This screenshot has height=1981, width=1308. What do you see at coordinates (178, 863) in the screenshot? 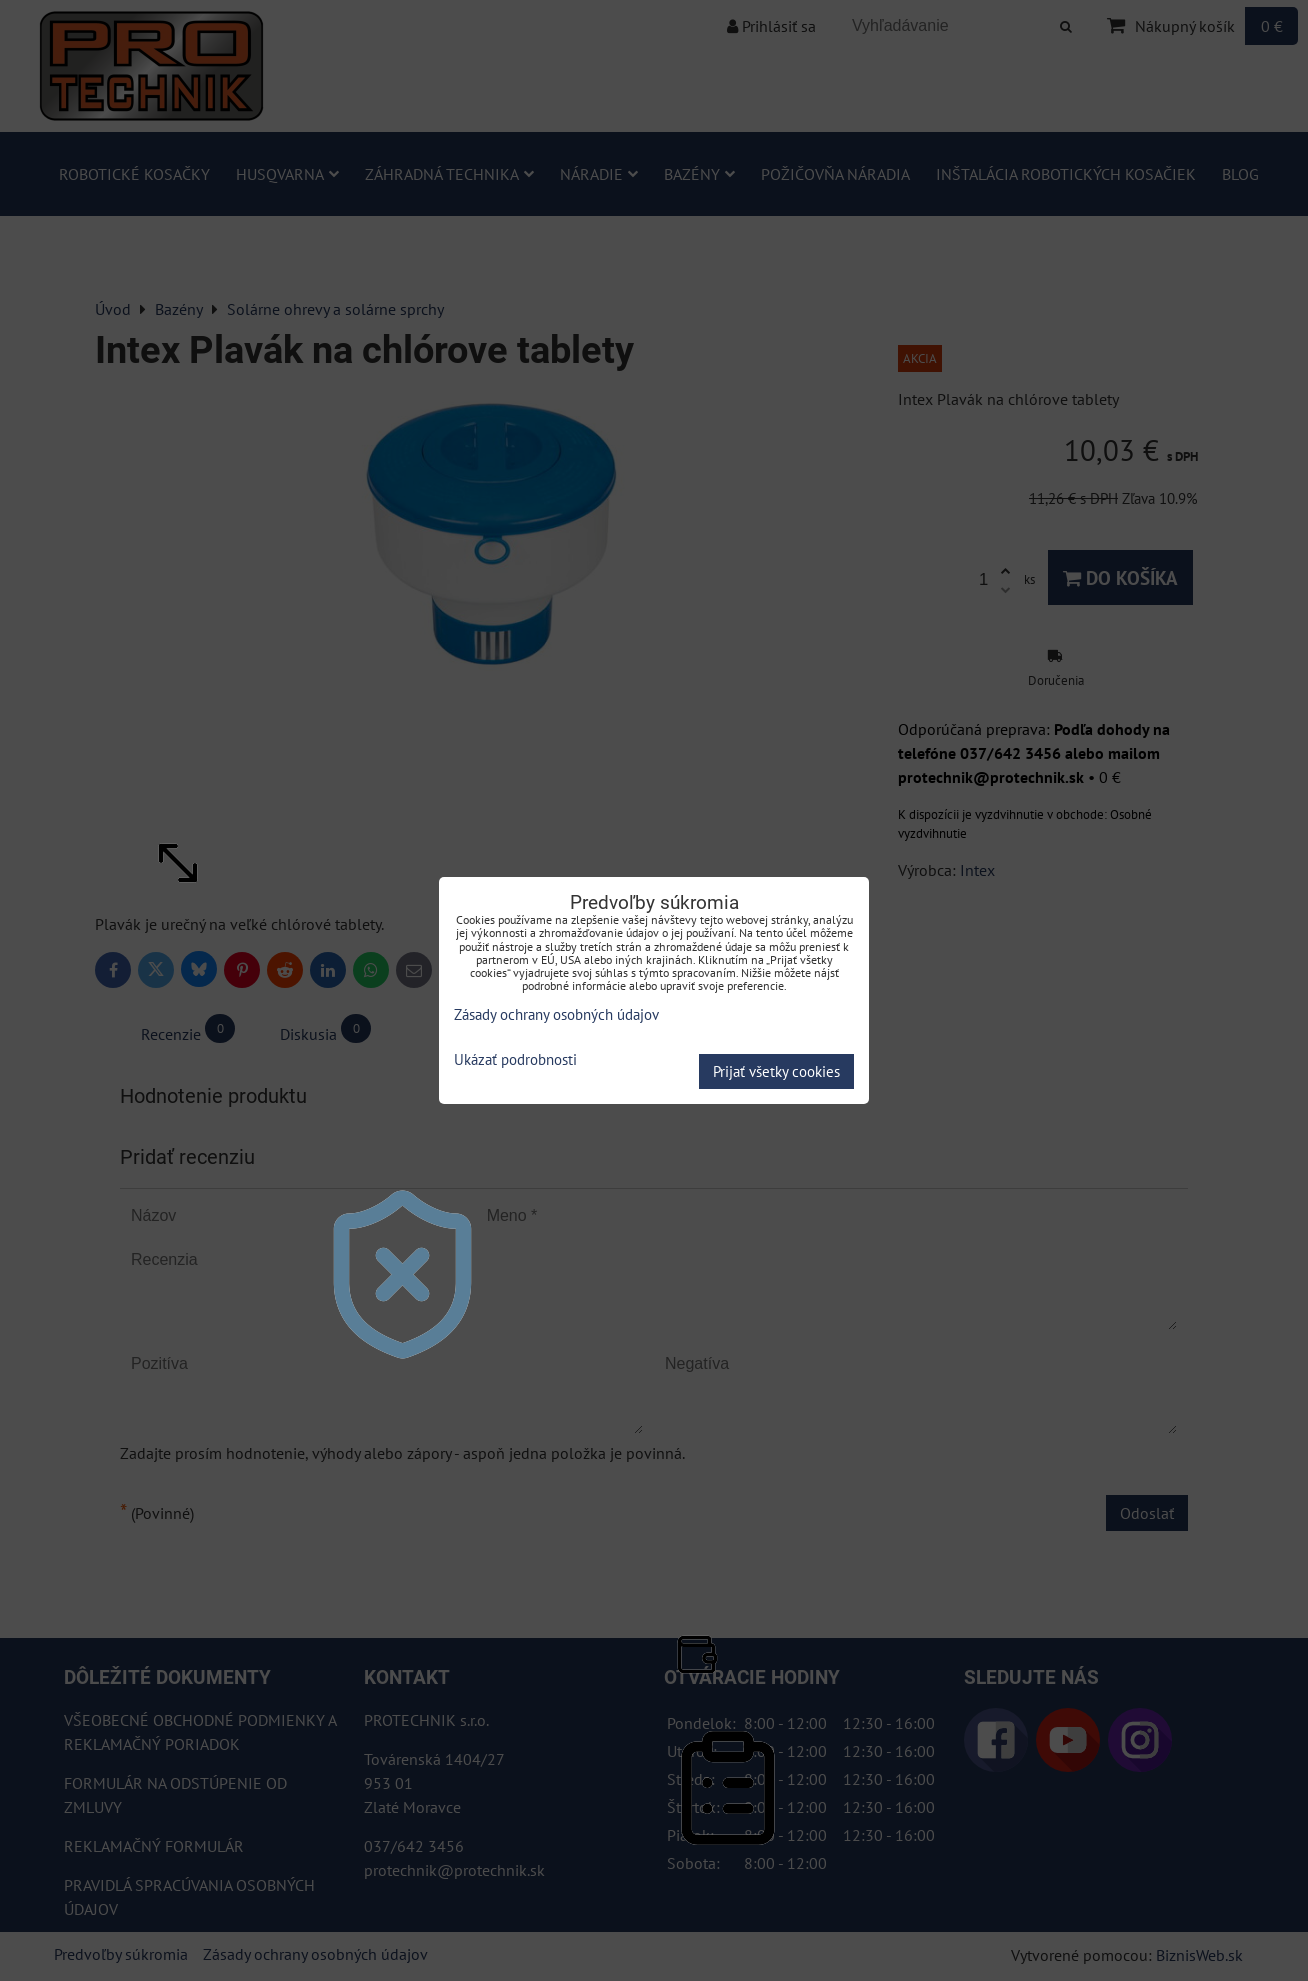
I see `resize element diagonally` at bounding box center [178, 863].